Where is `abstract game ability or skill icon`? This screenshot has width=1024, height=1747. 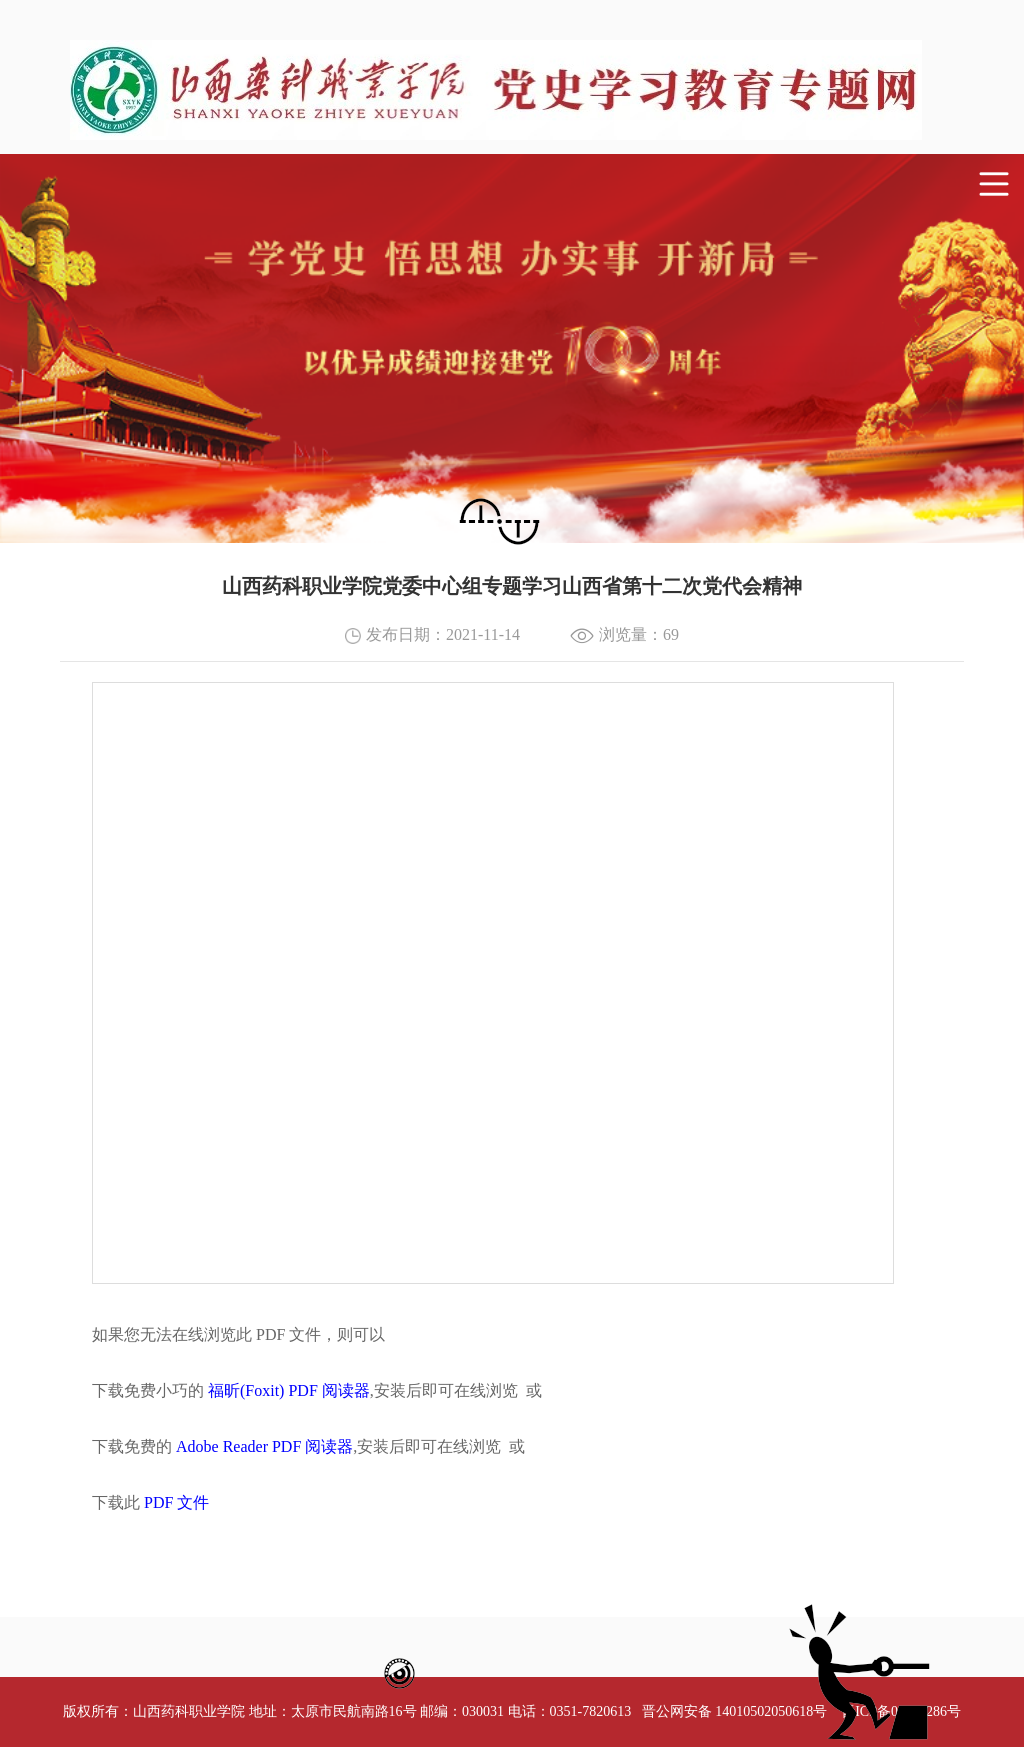 abstract game ability or skill icon is located at coordinates (399, 1673).